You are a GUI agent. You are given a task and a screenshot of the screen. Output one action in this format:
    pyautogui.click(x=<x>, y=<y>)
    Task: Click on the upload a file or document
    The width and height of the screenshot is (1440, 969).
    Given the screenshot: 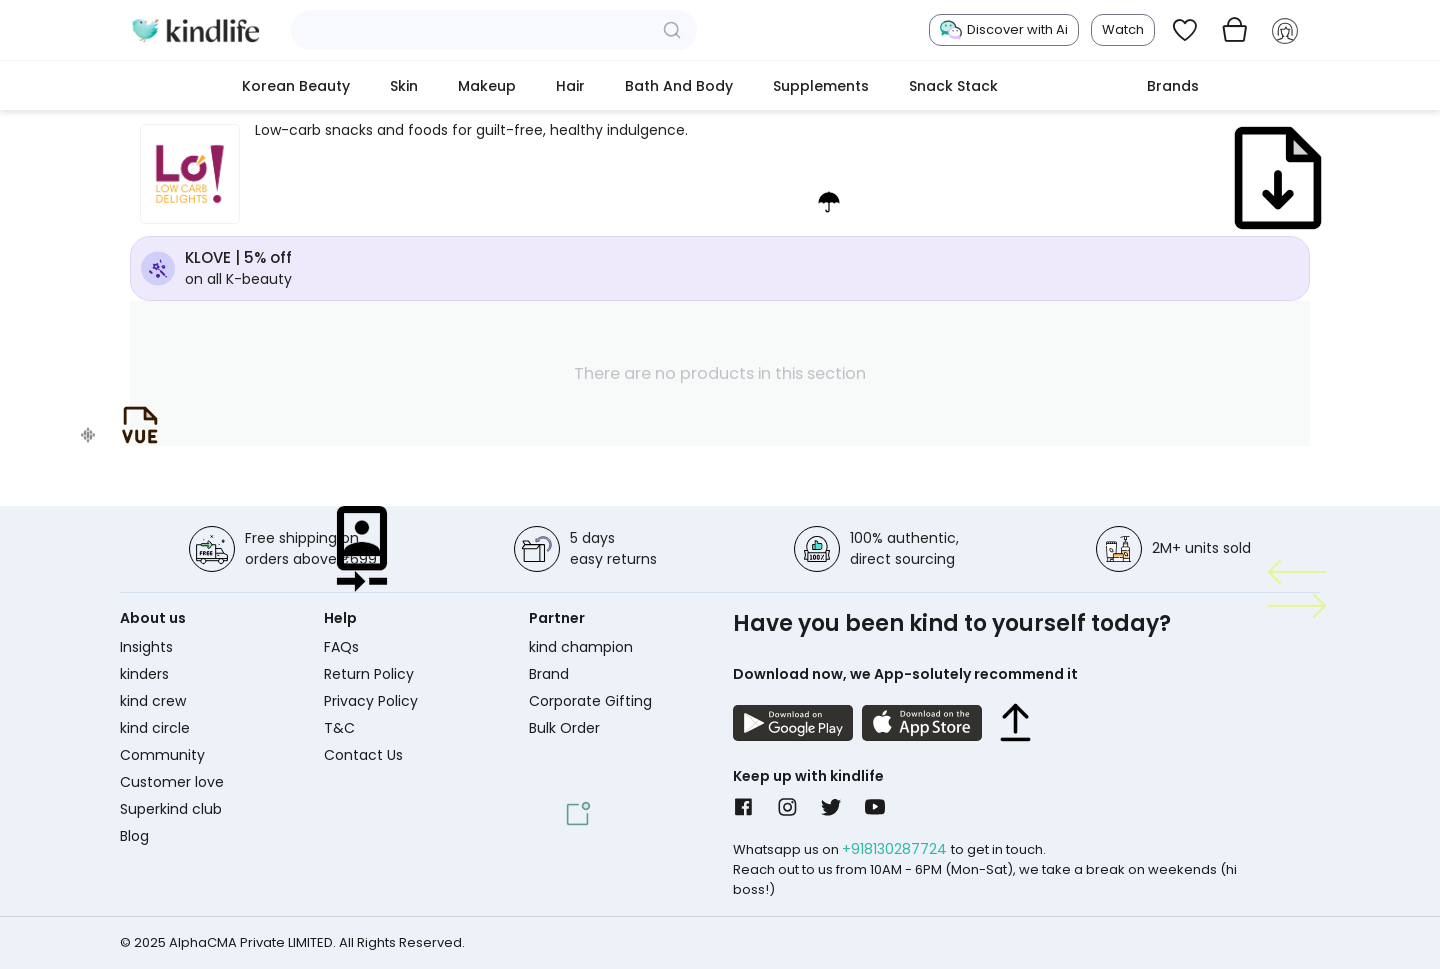 What is the action you would take?
    pyautogui.click(x=1015, y=722)
    